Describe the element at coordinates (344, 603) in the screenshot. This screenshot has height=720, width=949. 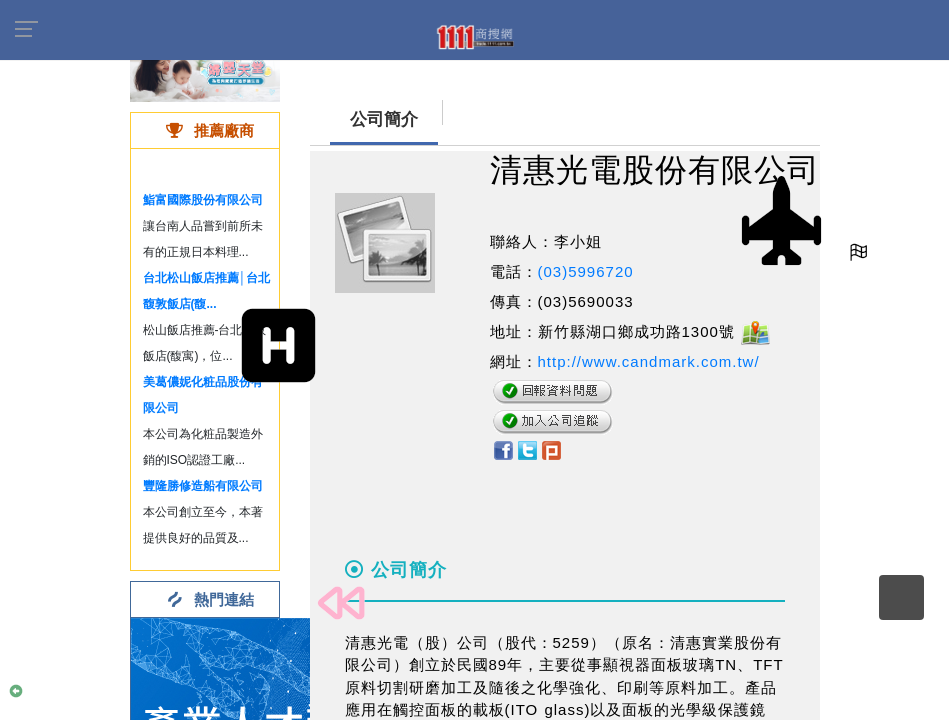
I see `rewind or skip backward in media playback` at that location.